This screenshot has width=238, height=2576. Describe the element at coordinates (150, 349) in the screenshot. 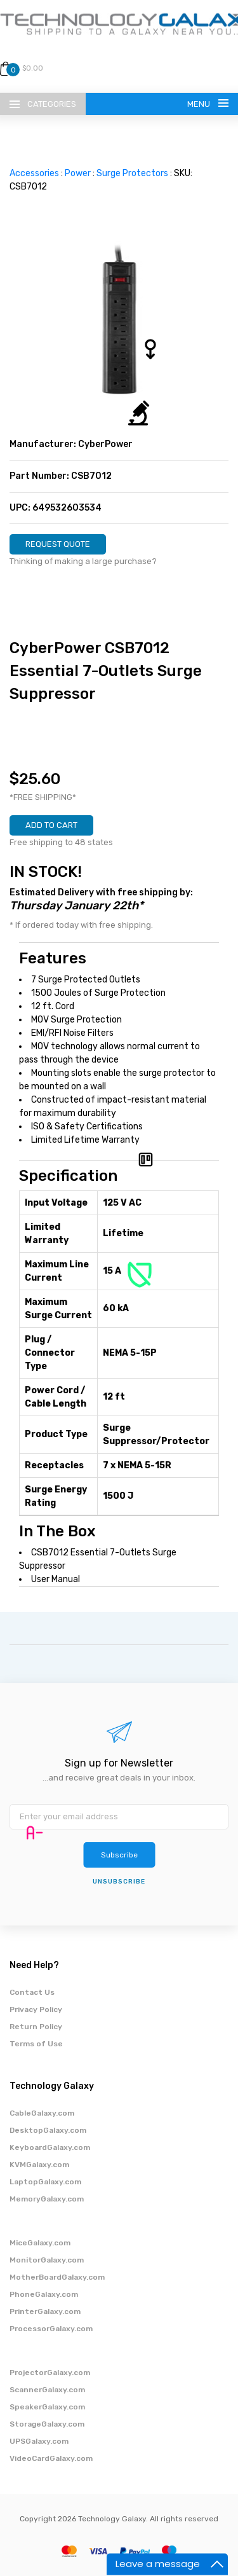

I see `swipe down gesture indicator` at that location.